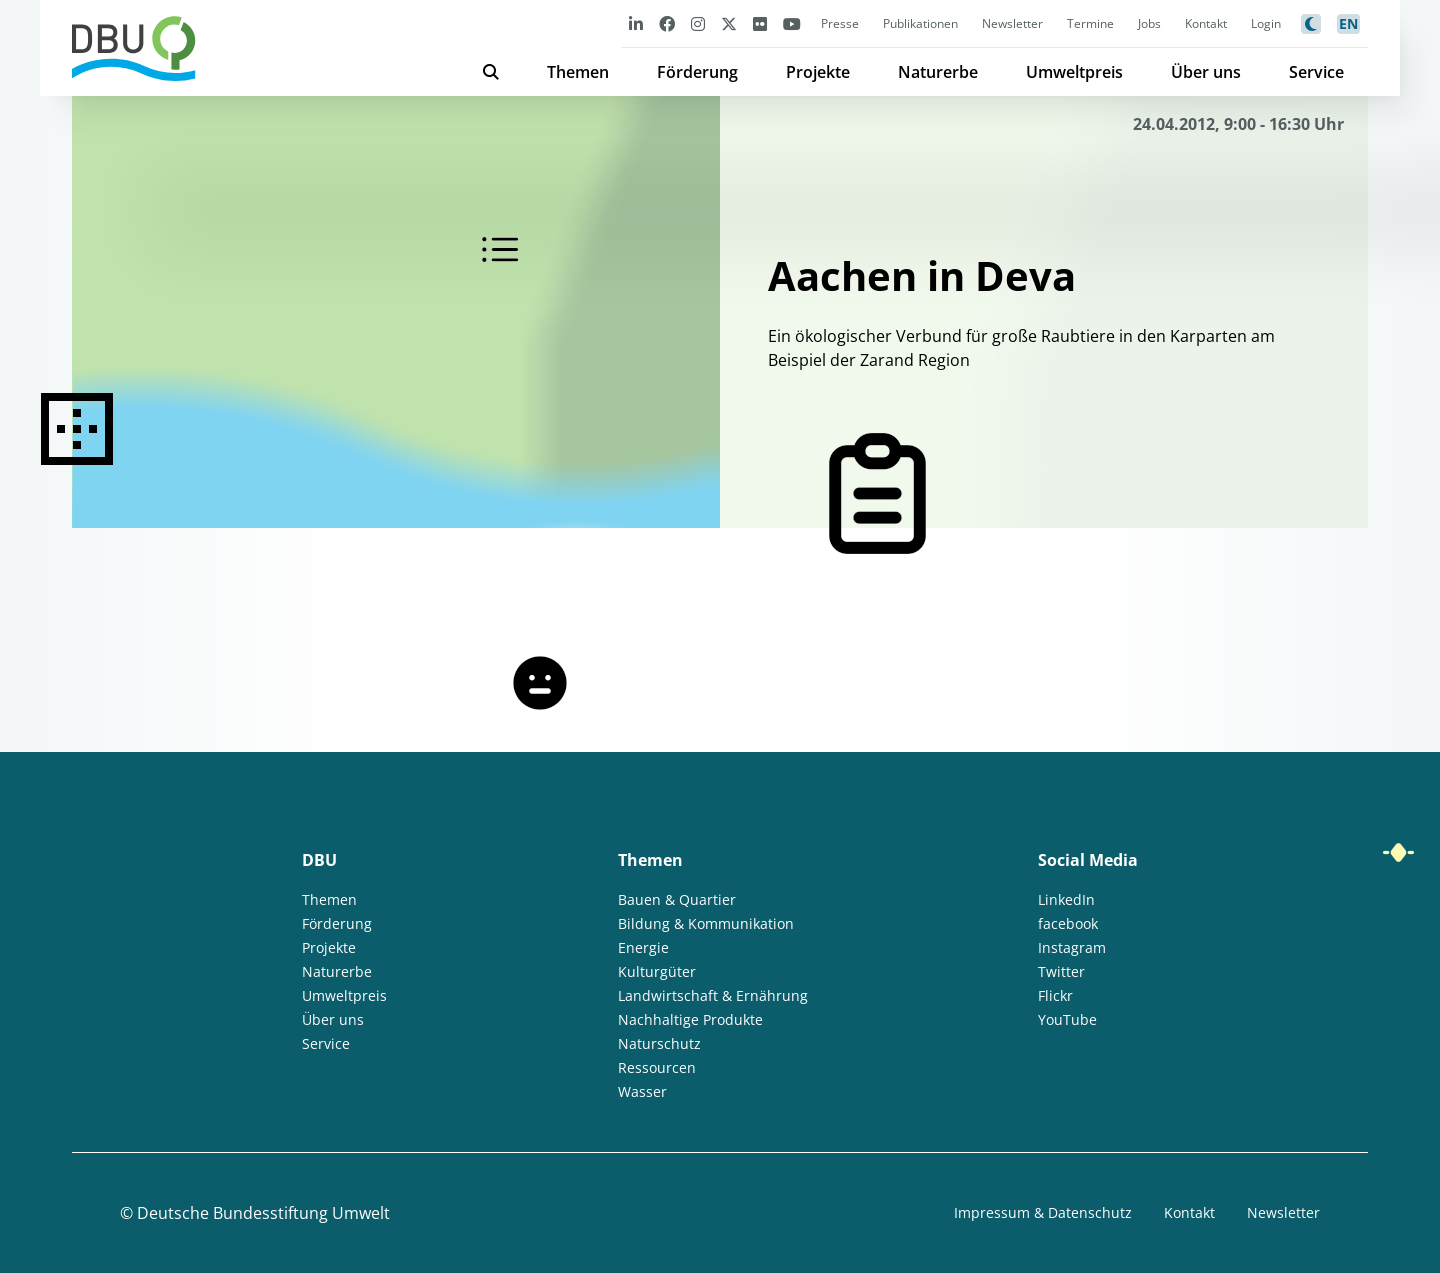 This screenshot has height=1273, width=1440. What do you see at coordinates (540, 683) in the screenshot?
I see `indicate neutral or no mood selected` at bounding box center [540, 683].